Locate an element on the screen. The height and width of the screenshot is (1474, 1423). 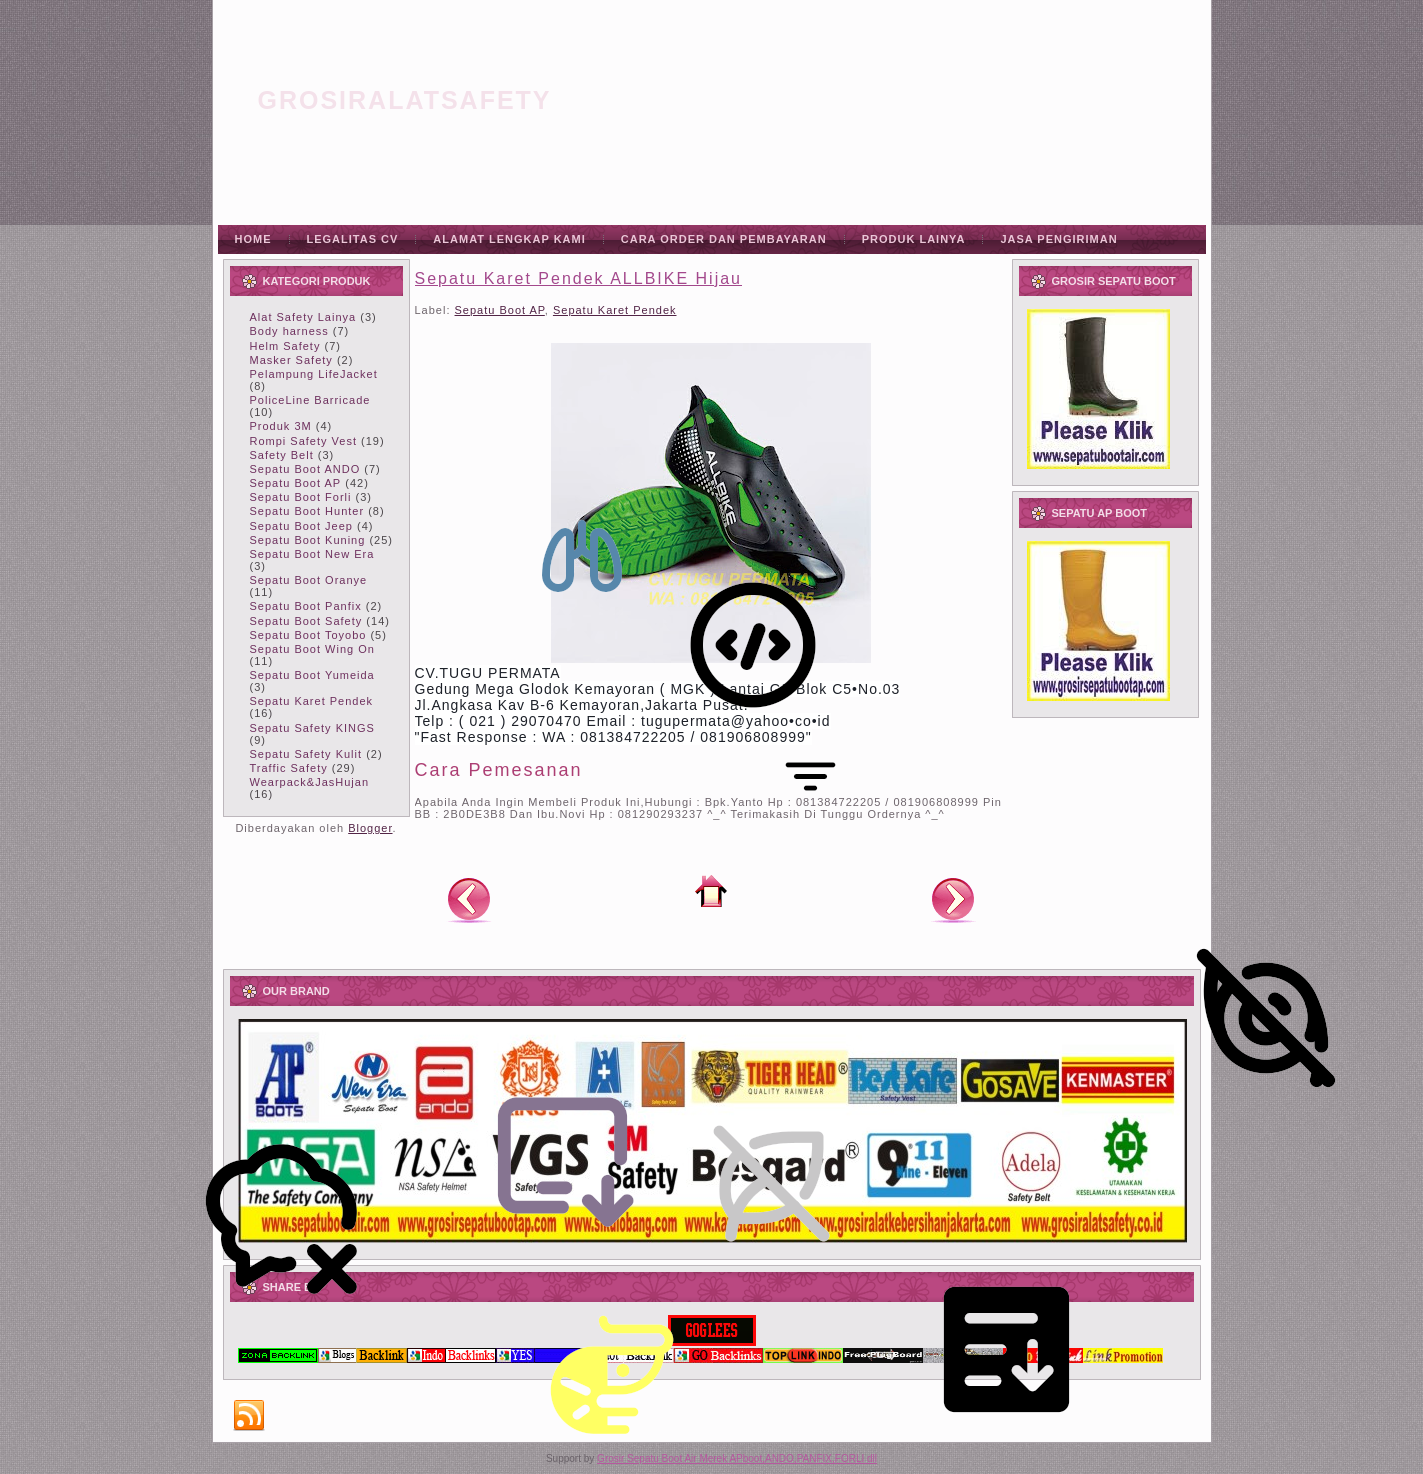
delete a message or conversation is located at coordinates (278, 1215).